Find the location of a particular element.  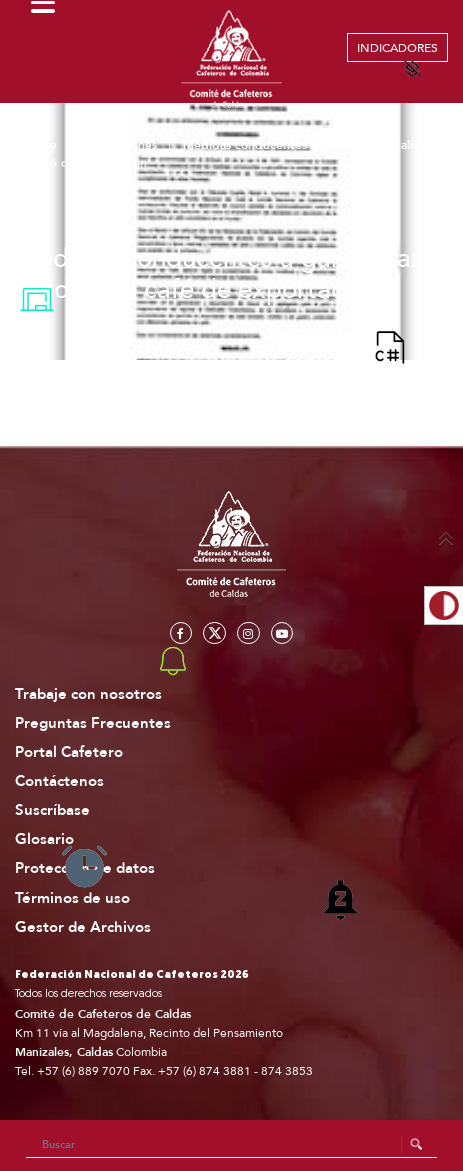

open whiteboard or presentation mode is located at coordinates (37, 300).